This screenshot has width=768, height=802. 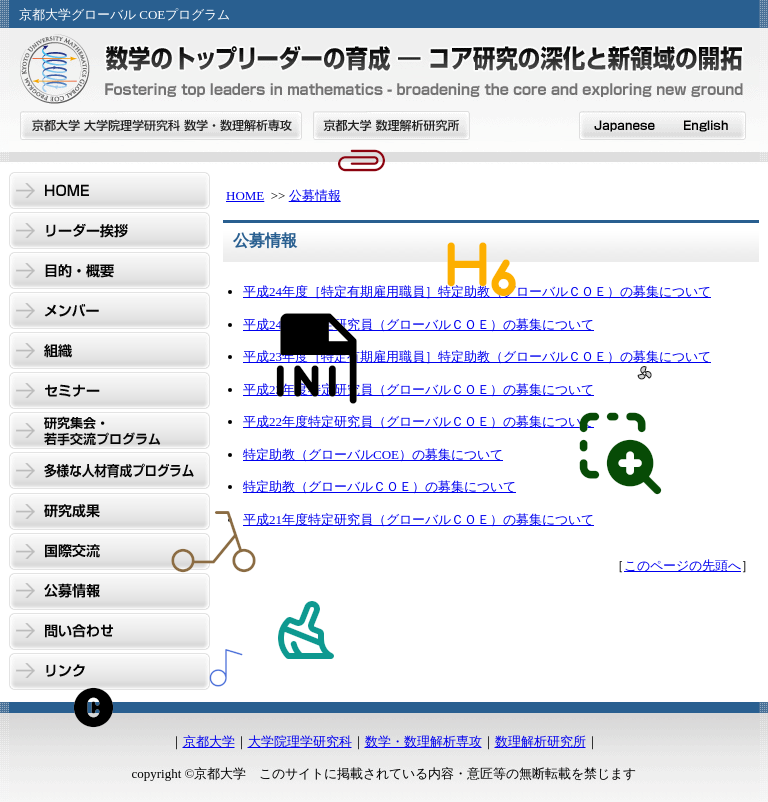 What do you see at coordinates (213, 544) in the screenshot?
I see `select scooter as transportation mode` at bounding box center [213, 544].